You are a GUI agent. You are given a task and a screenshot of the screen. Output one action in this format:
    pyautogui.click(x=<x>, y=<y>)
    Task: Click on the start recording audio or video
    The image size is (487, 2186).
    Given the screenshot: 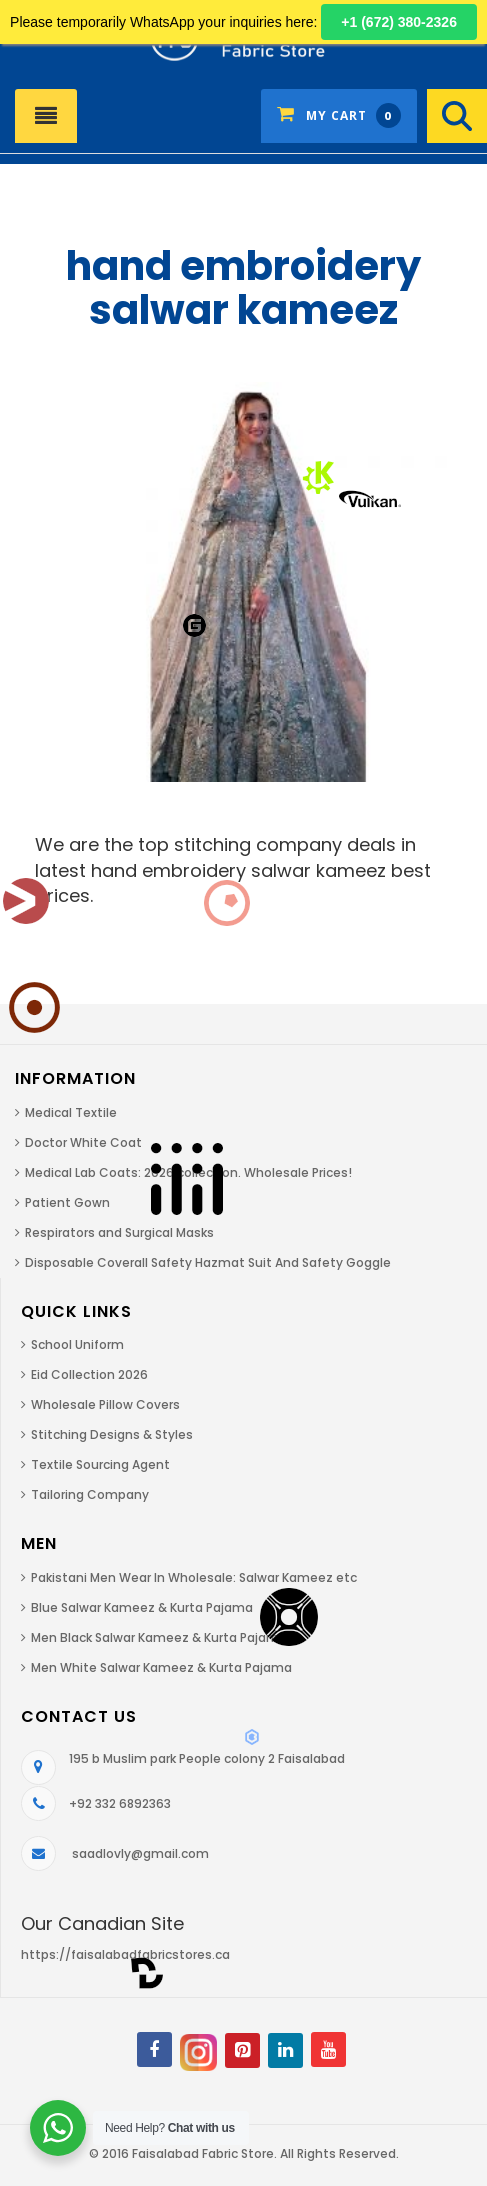 What is the action you would take?
    pyautogui.click(x=34, y=1007)
    